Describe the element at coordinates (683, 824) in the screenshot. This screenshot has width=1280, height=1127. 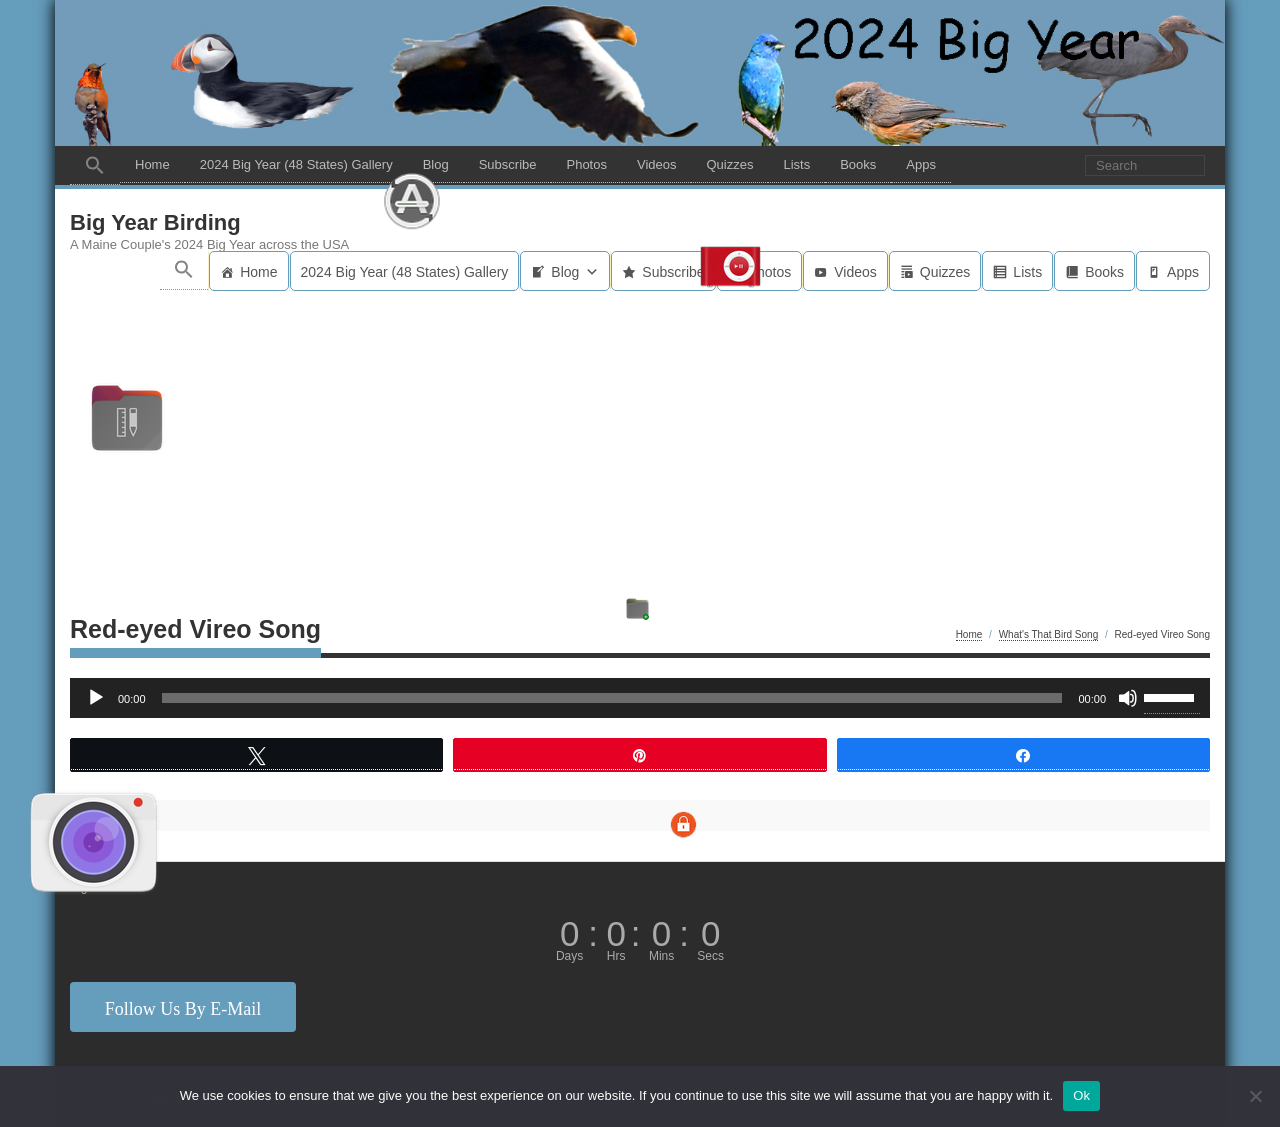
I see `lock the screen or enable security` at that location.